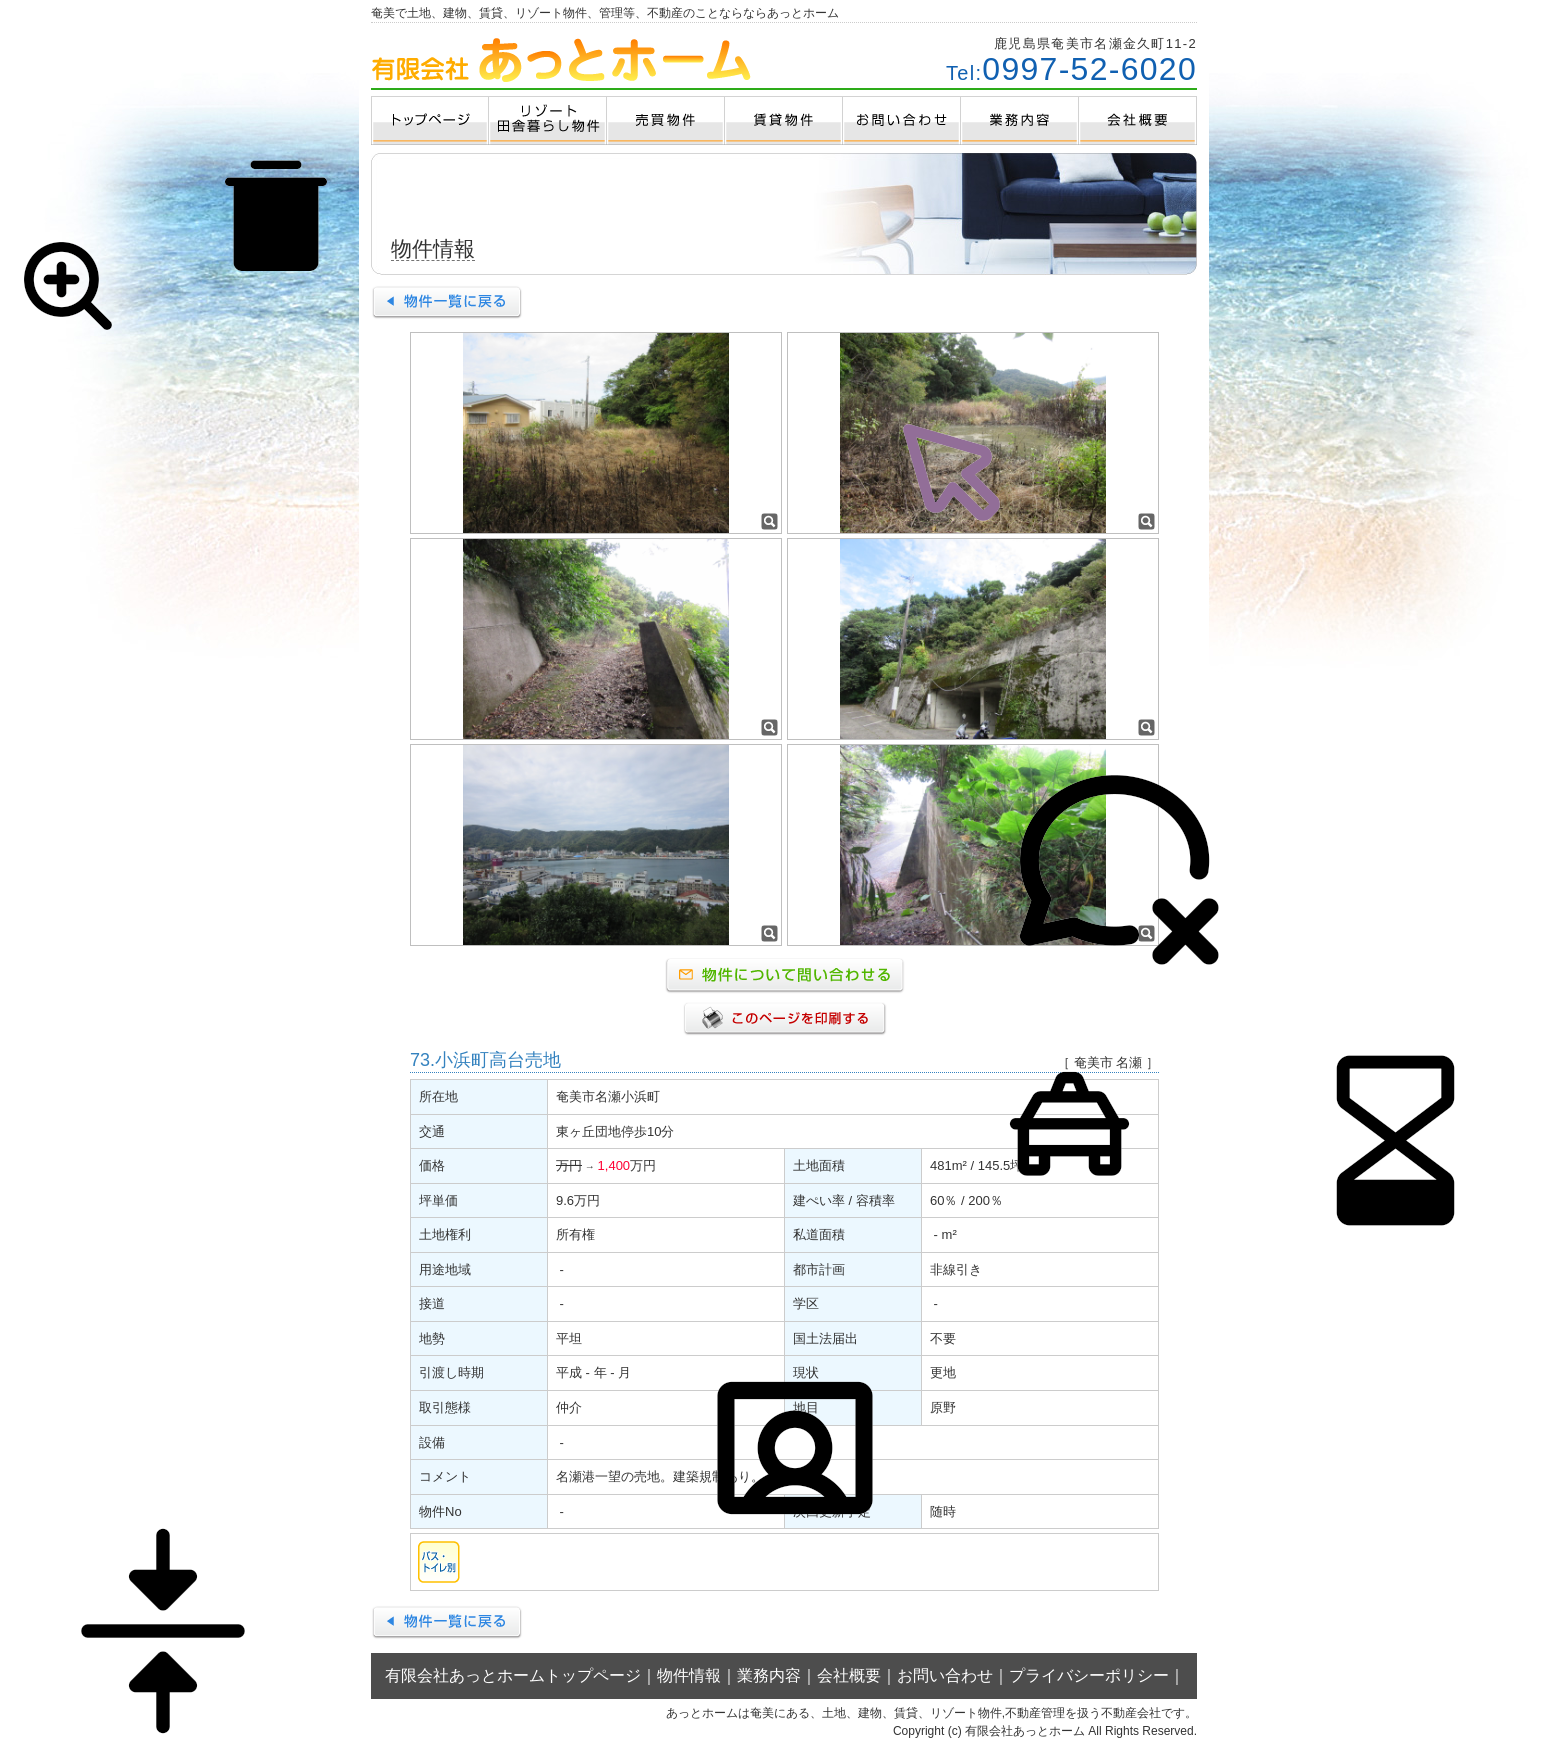 This screenshot has width=1568, height=1749. Describe the element at coordinates (1069, 1131) in the screenshot. I see `request a taxi or cab ride` at that location.